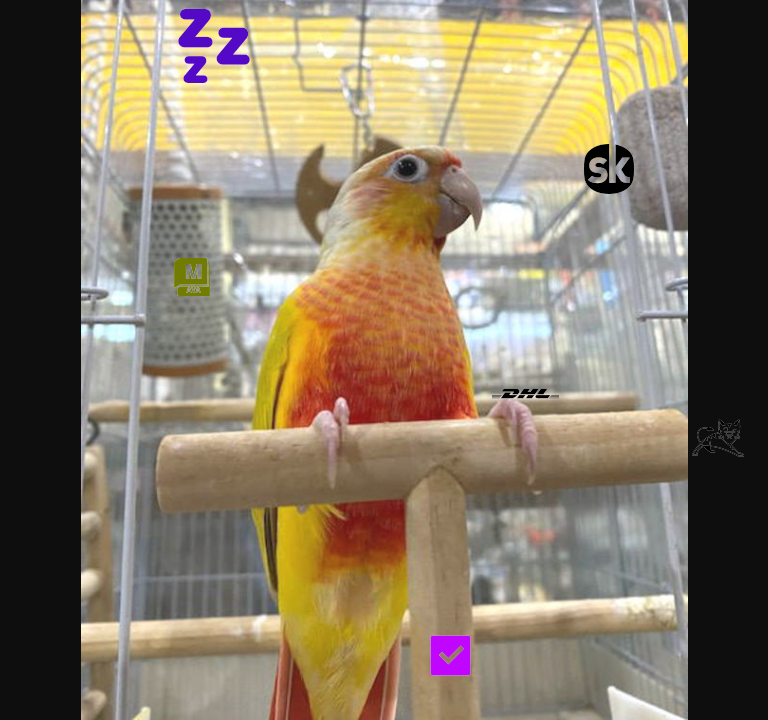  I want to click on open the Songkick app, so click(609, 169).